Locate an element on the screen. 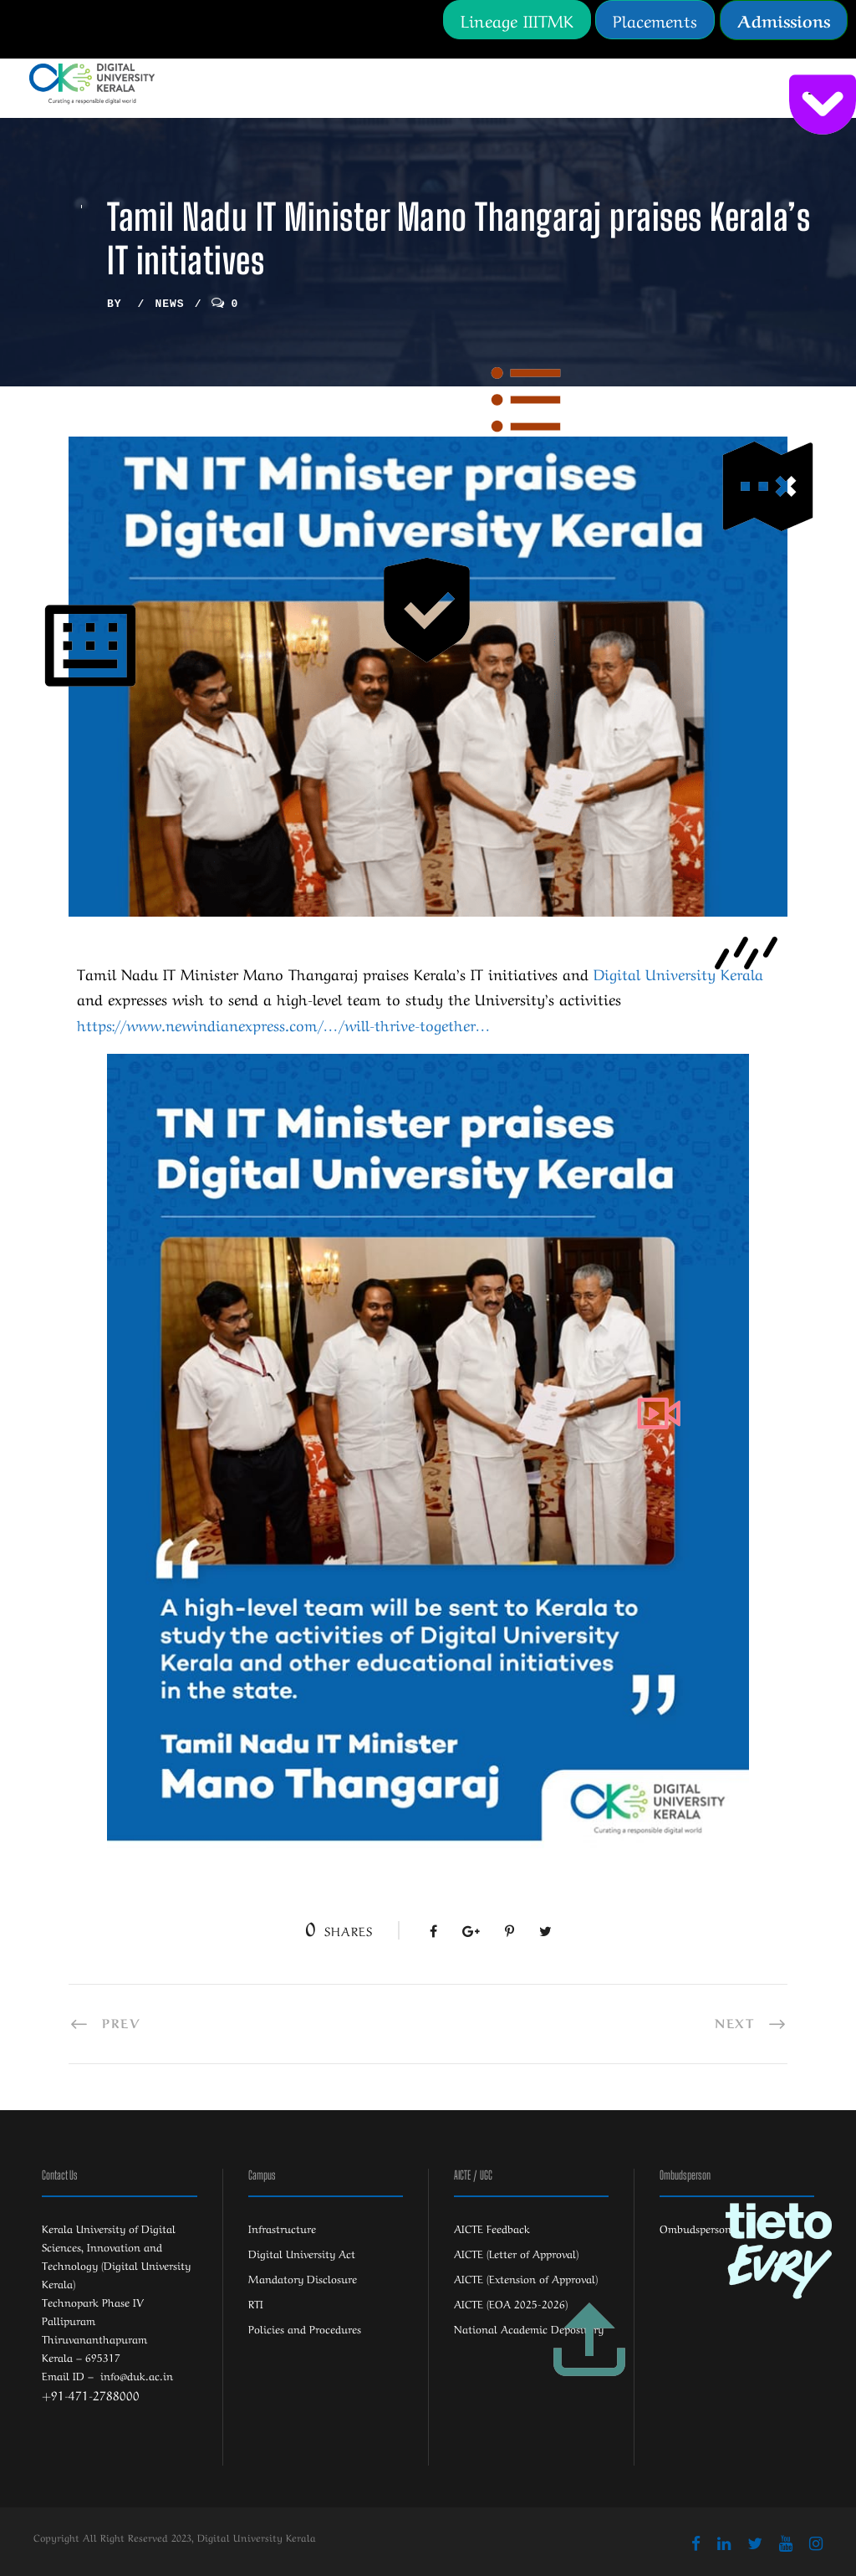 Image resolution: width=856 pixels, height=2576 pixels. view treasure map or hidden location is located at coordinates (767, 486).